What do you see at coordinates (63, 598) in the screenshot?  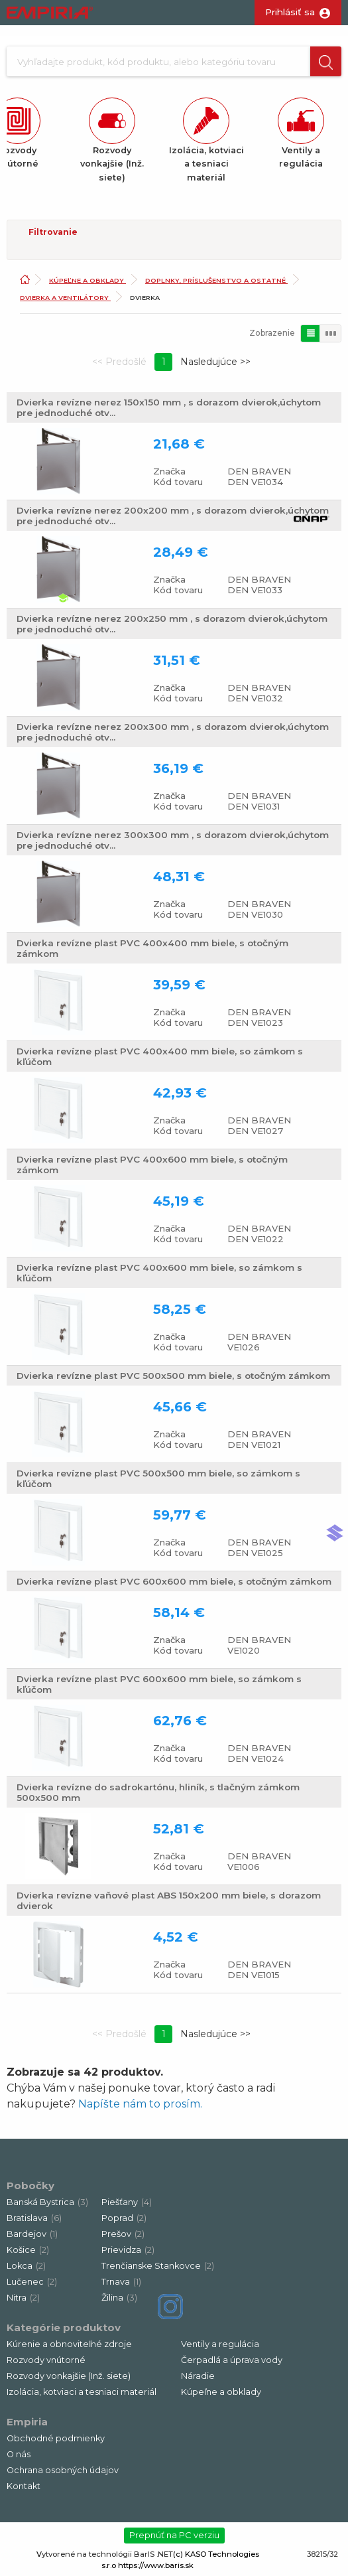 I see `access educational content or courses` at bounding box center [63, 598].